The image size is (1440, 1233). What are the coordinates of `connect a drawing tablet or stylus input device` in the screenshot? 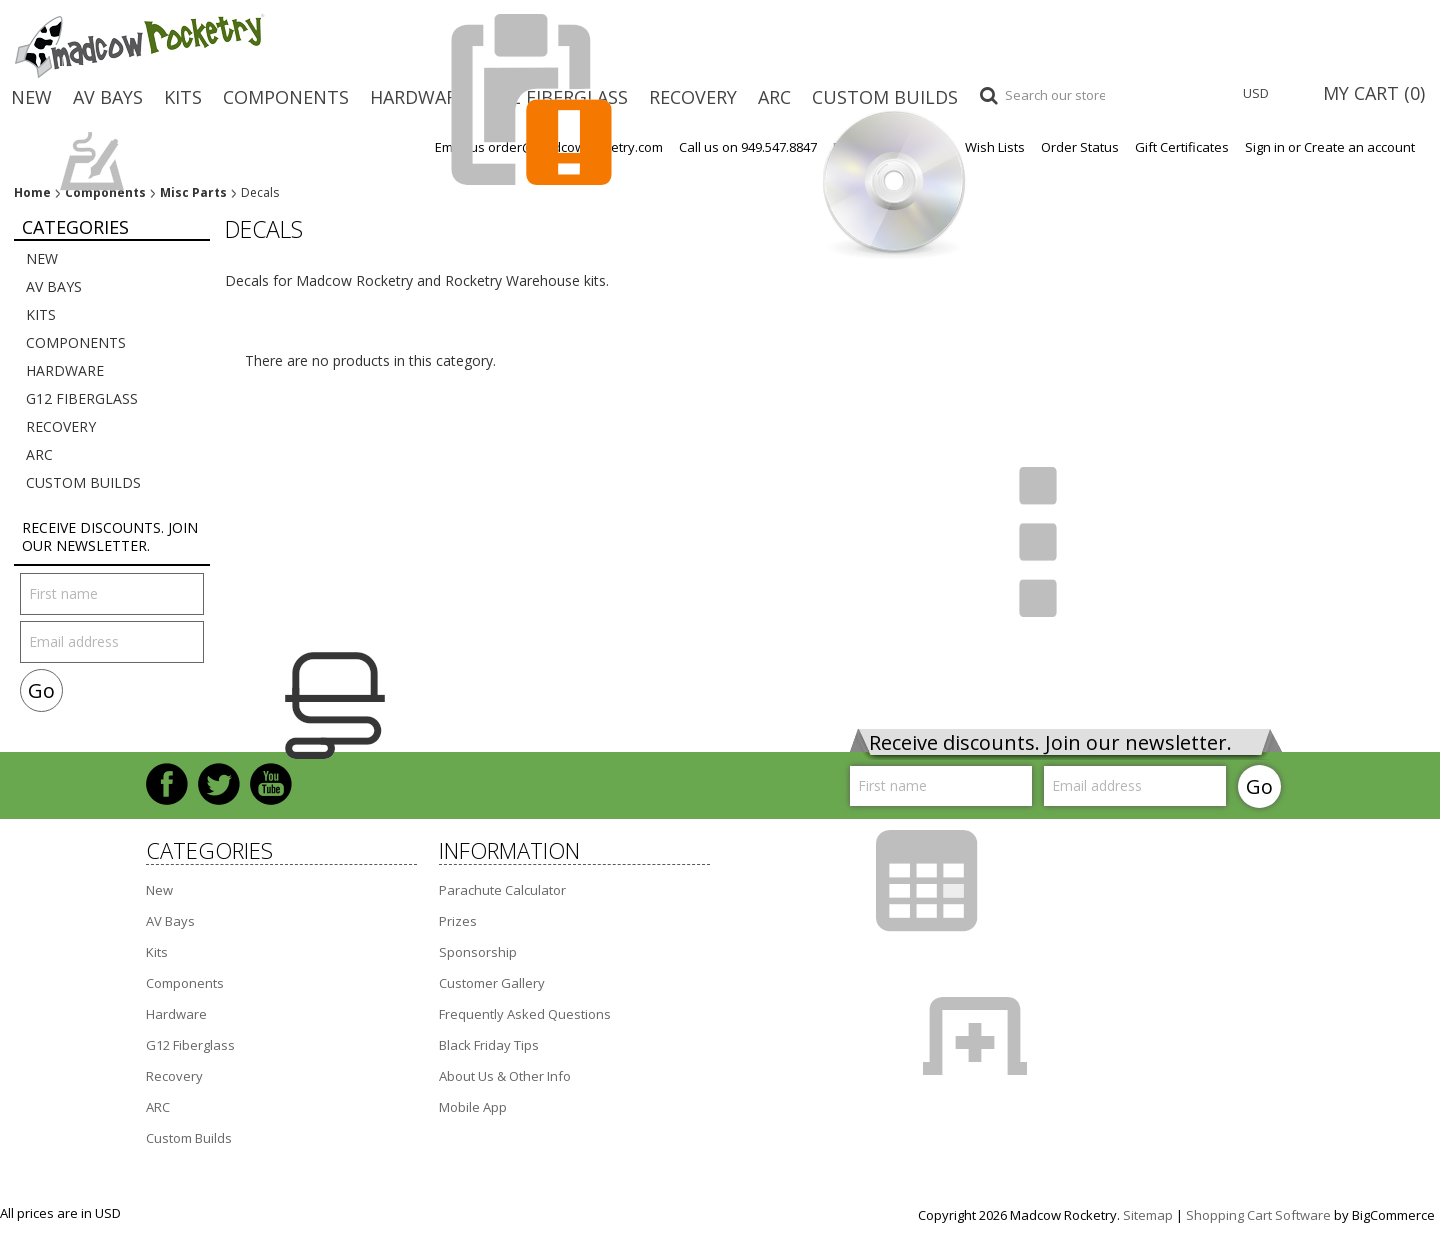 It's located at (92, 163).